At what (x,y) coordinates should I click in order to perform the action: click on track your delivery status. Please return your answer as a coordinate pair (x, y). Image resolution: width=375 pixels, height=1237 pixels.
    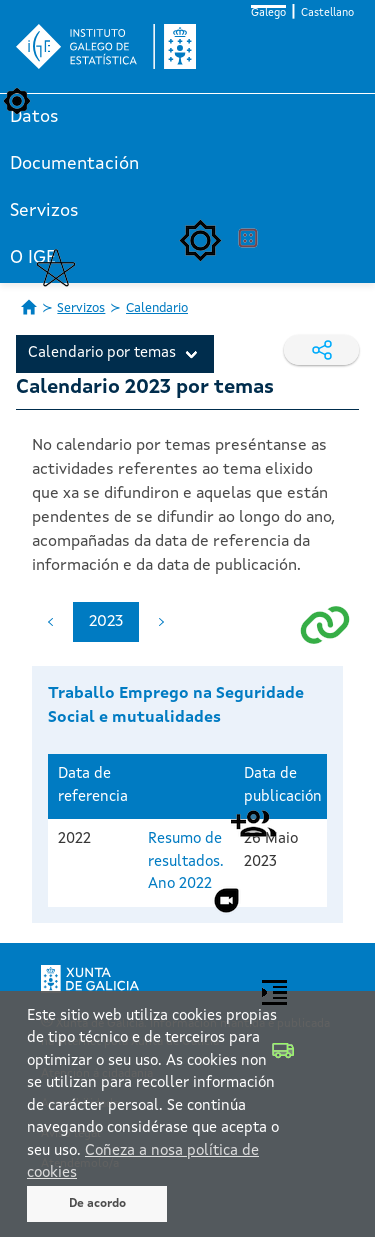
    Looking at the image, I should click on (282, 1049).